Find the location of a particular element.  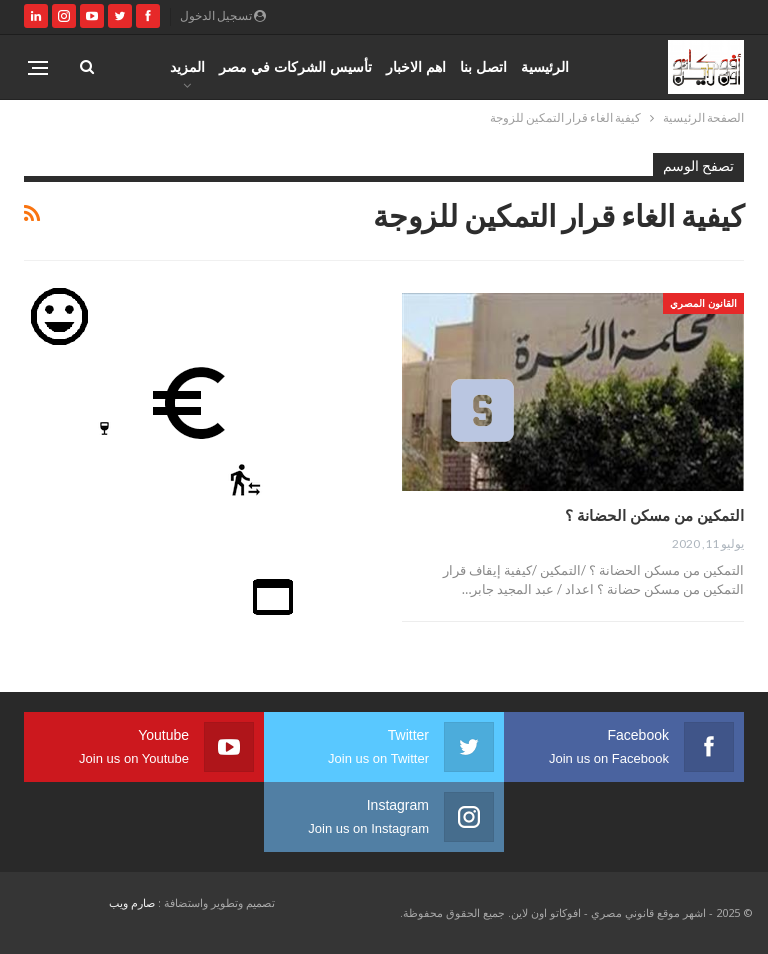

transfer between transit lines at this station is located at coordinates (245, 479).